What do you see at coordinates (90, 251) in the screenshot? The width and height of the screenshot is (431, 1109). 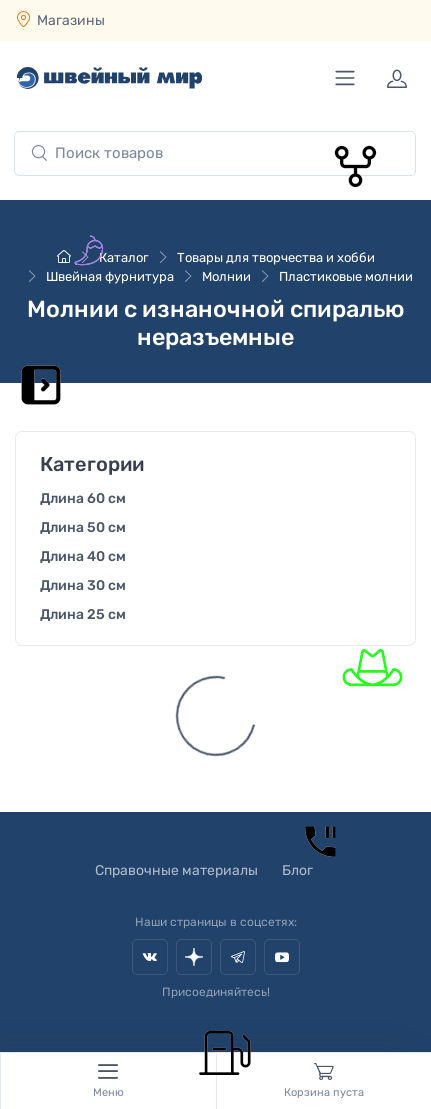 I see `indicates spicy or hot food option` at bounding box center [90, 251].